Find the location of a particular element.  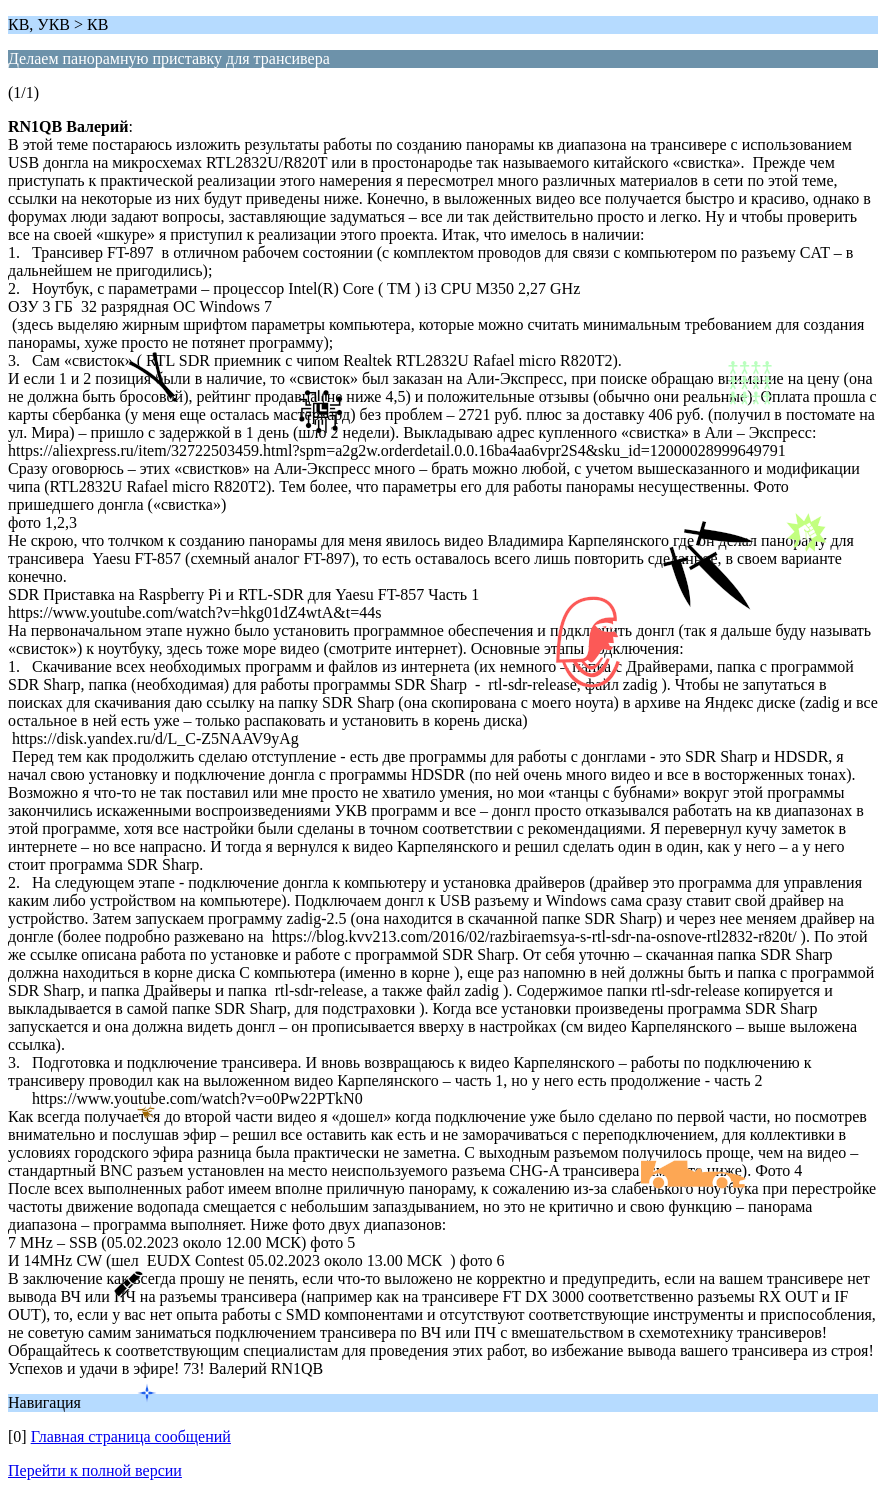

indicates rebellion or uprising theme in a game is located at coordinates (806, 532).